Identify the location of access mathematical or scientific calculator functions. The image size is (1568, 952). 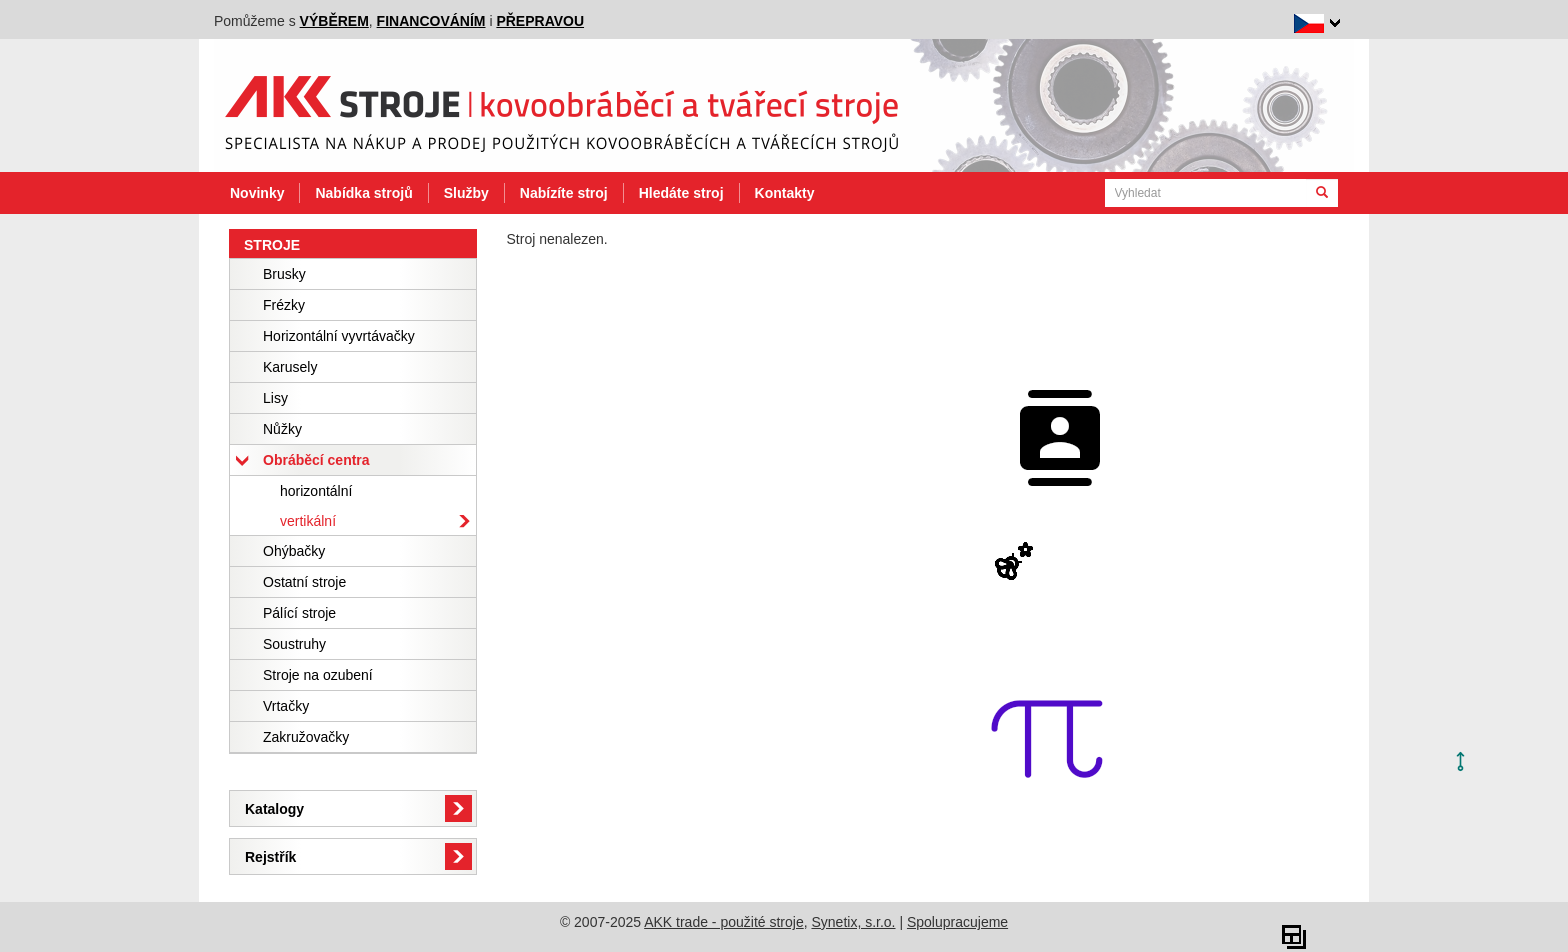
(1049, 737).